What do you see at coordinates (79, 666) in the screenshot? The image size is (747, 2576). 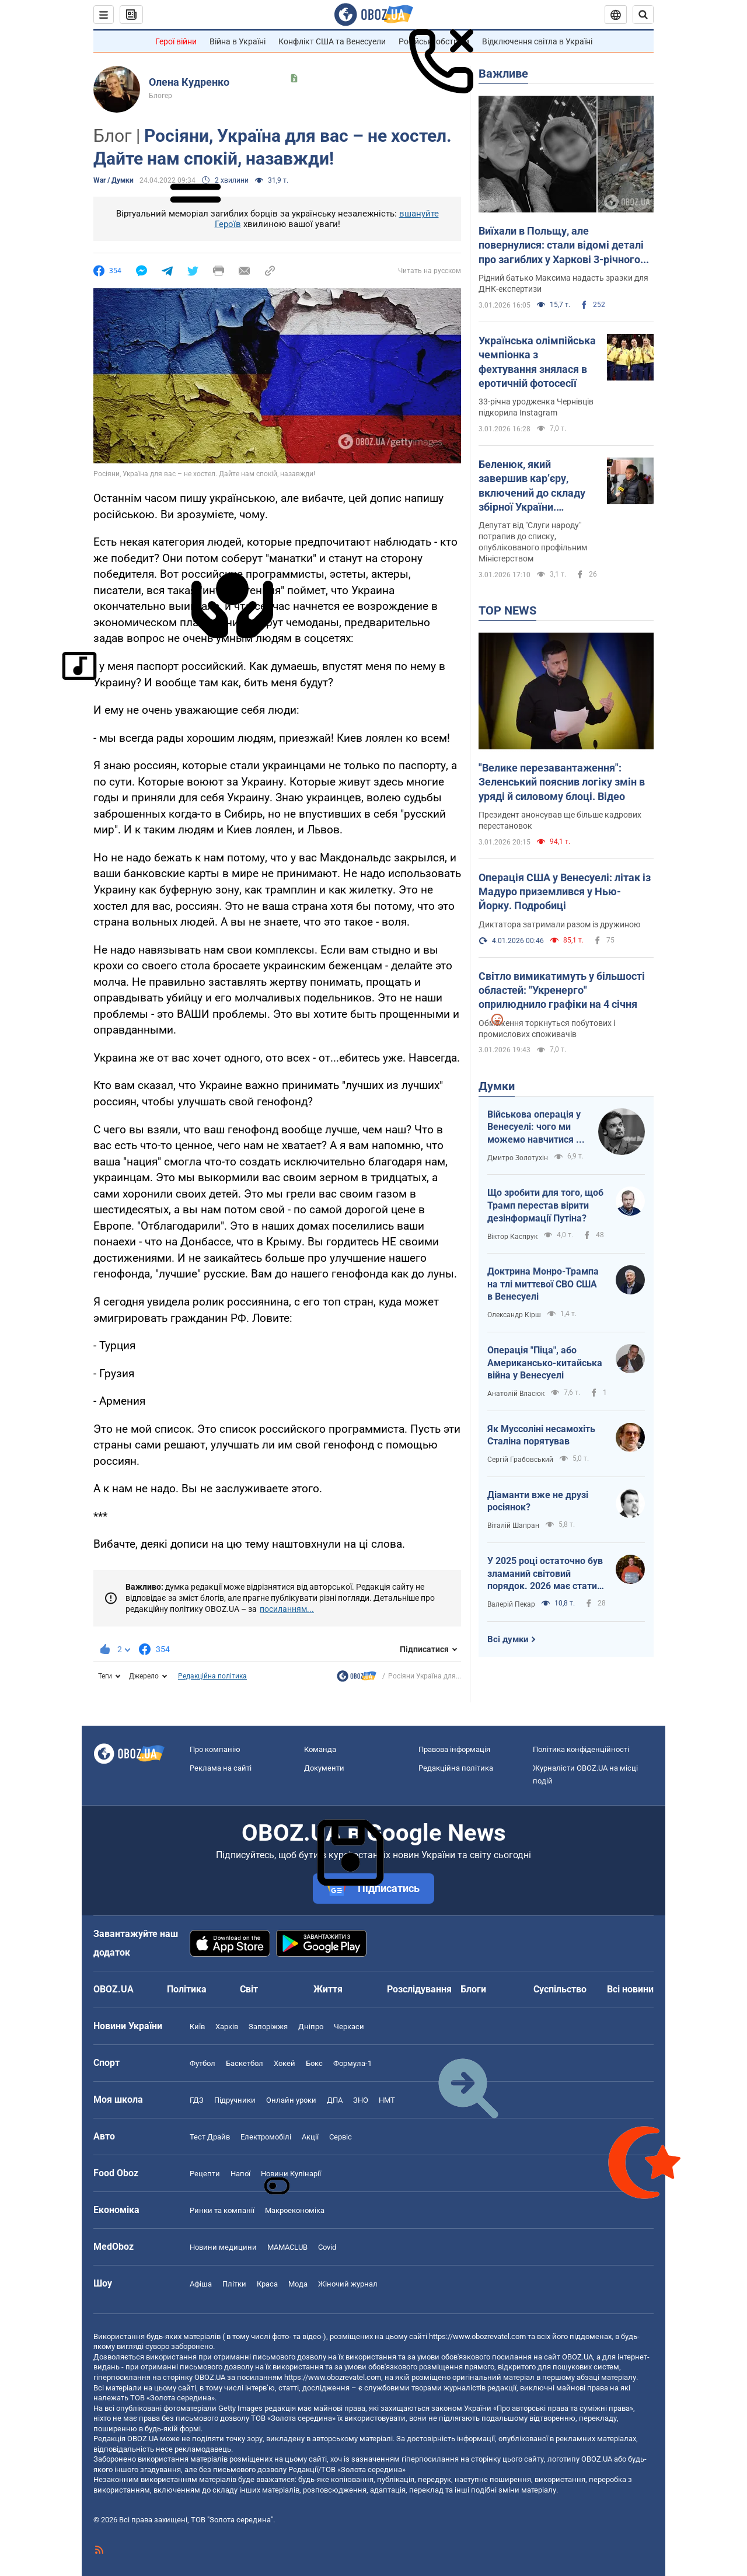 I see `play or browse music videos` at bounding box center [79, 666].